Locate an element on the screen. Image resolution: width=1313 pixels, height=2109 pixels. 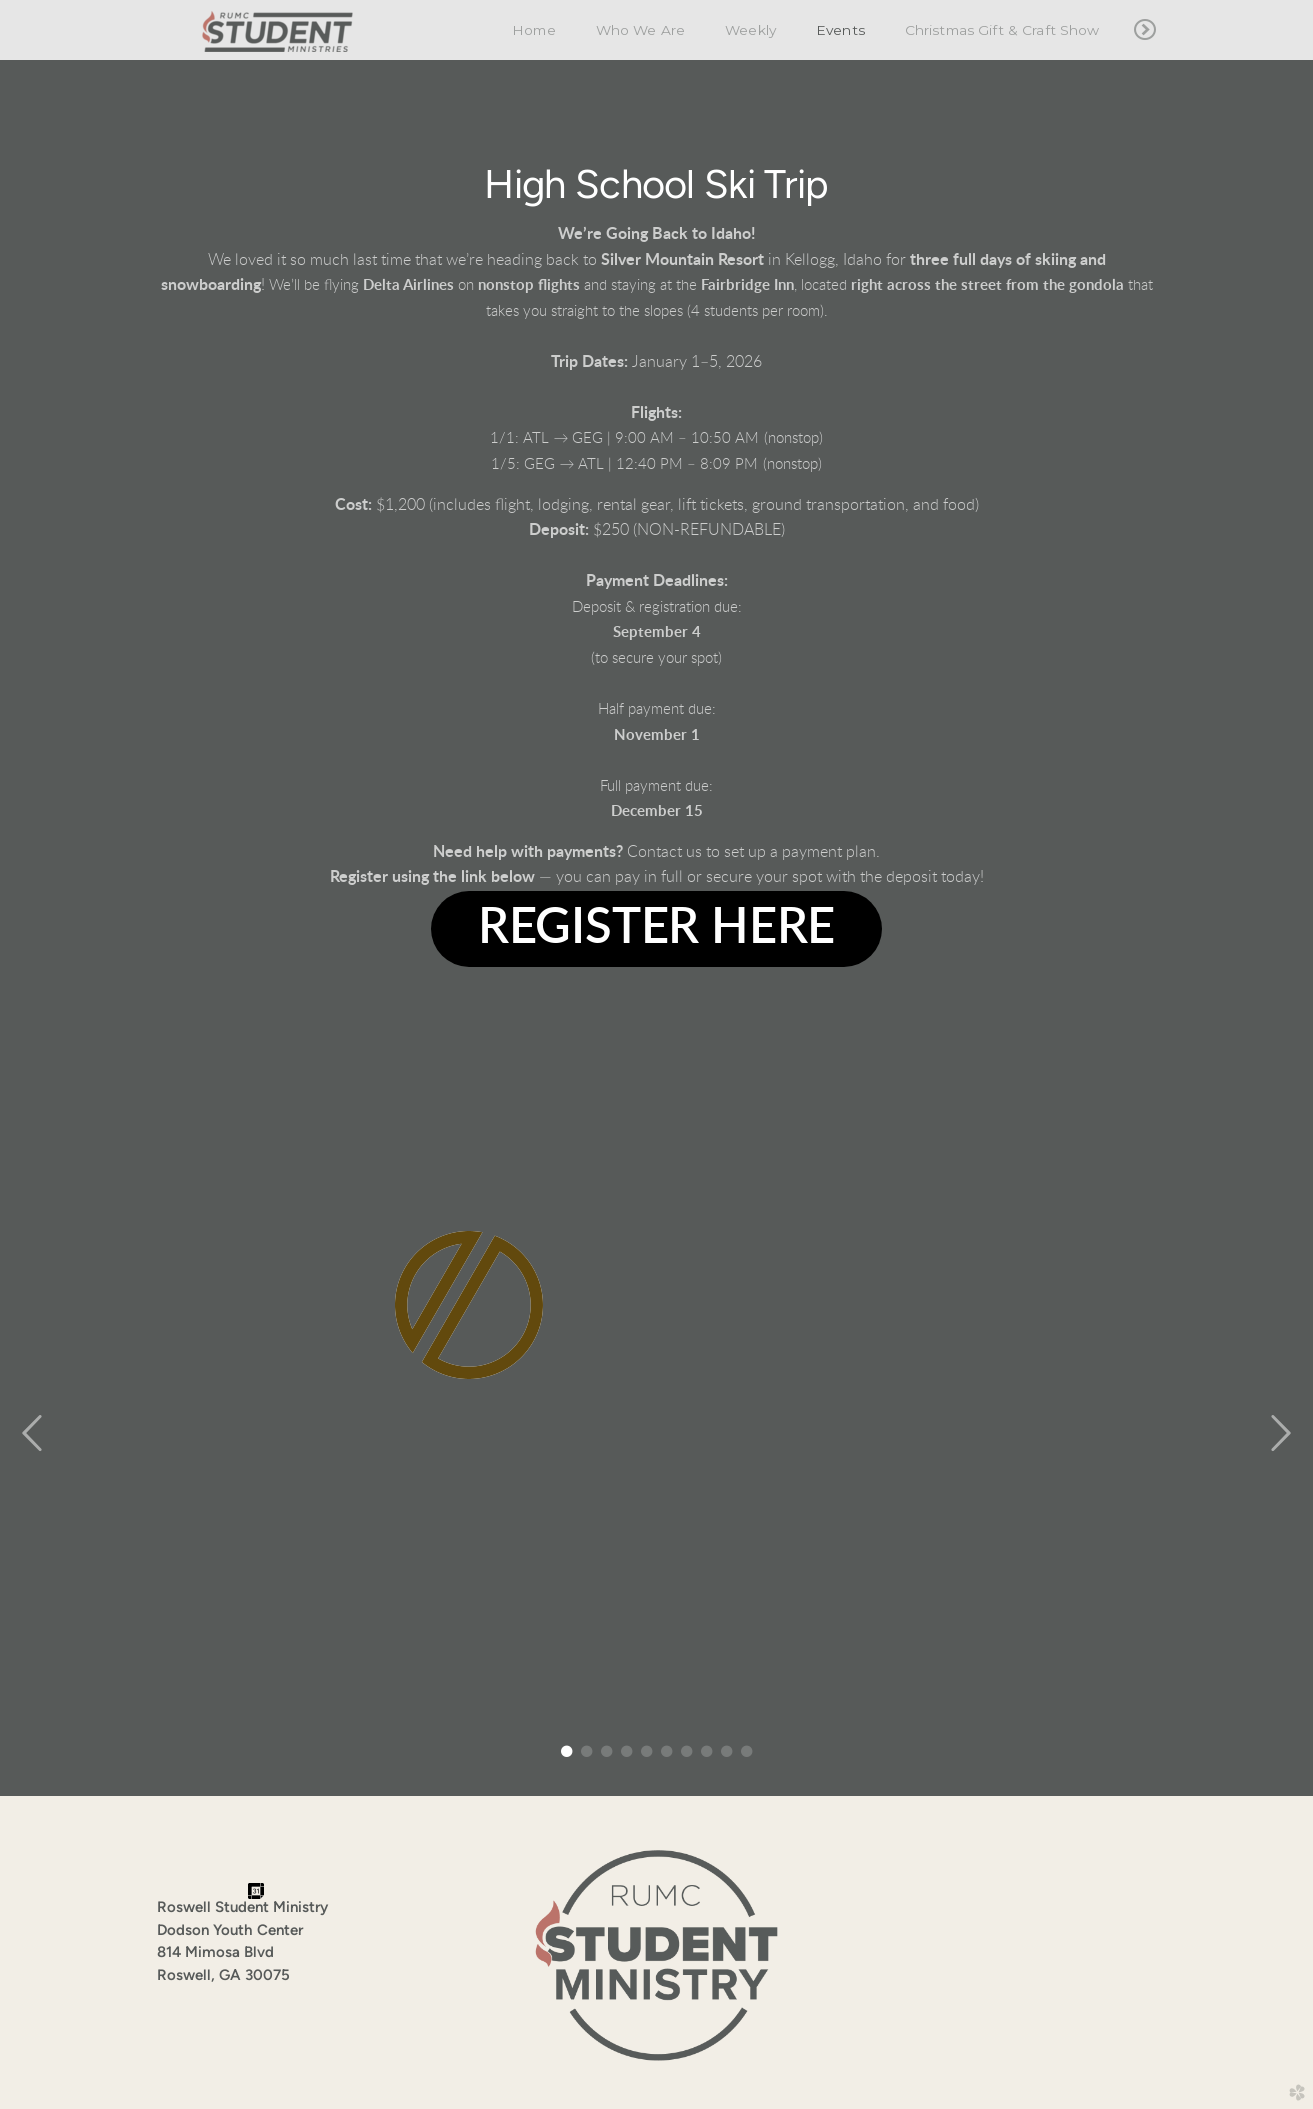
open google calendar is located at coordinates (256, 1891).